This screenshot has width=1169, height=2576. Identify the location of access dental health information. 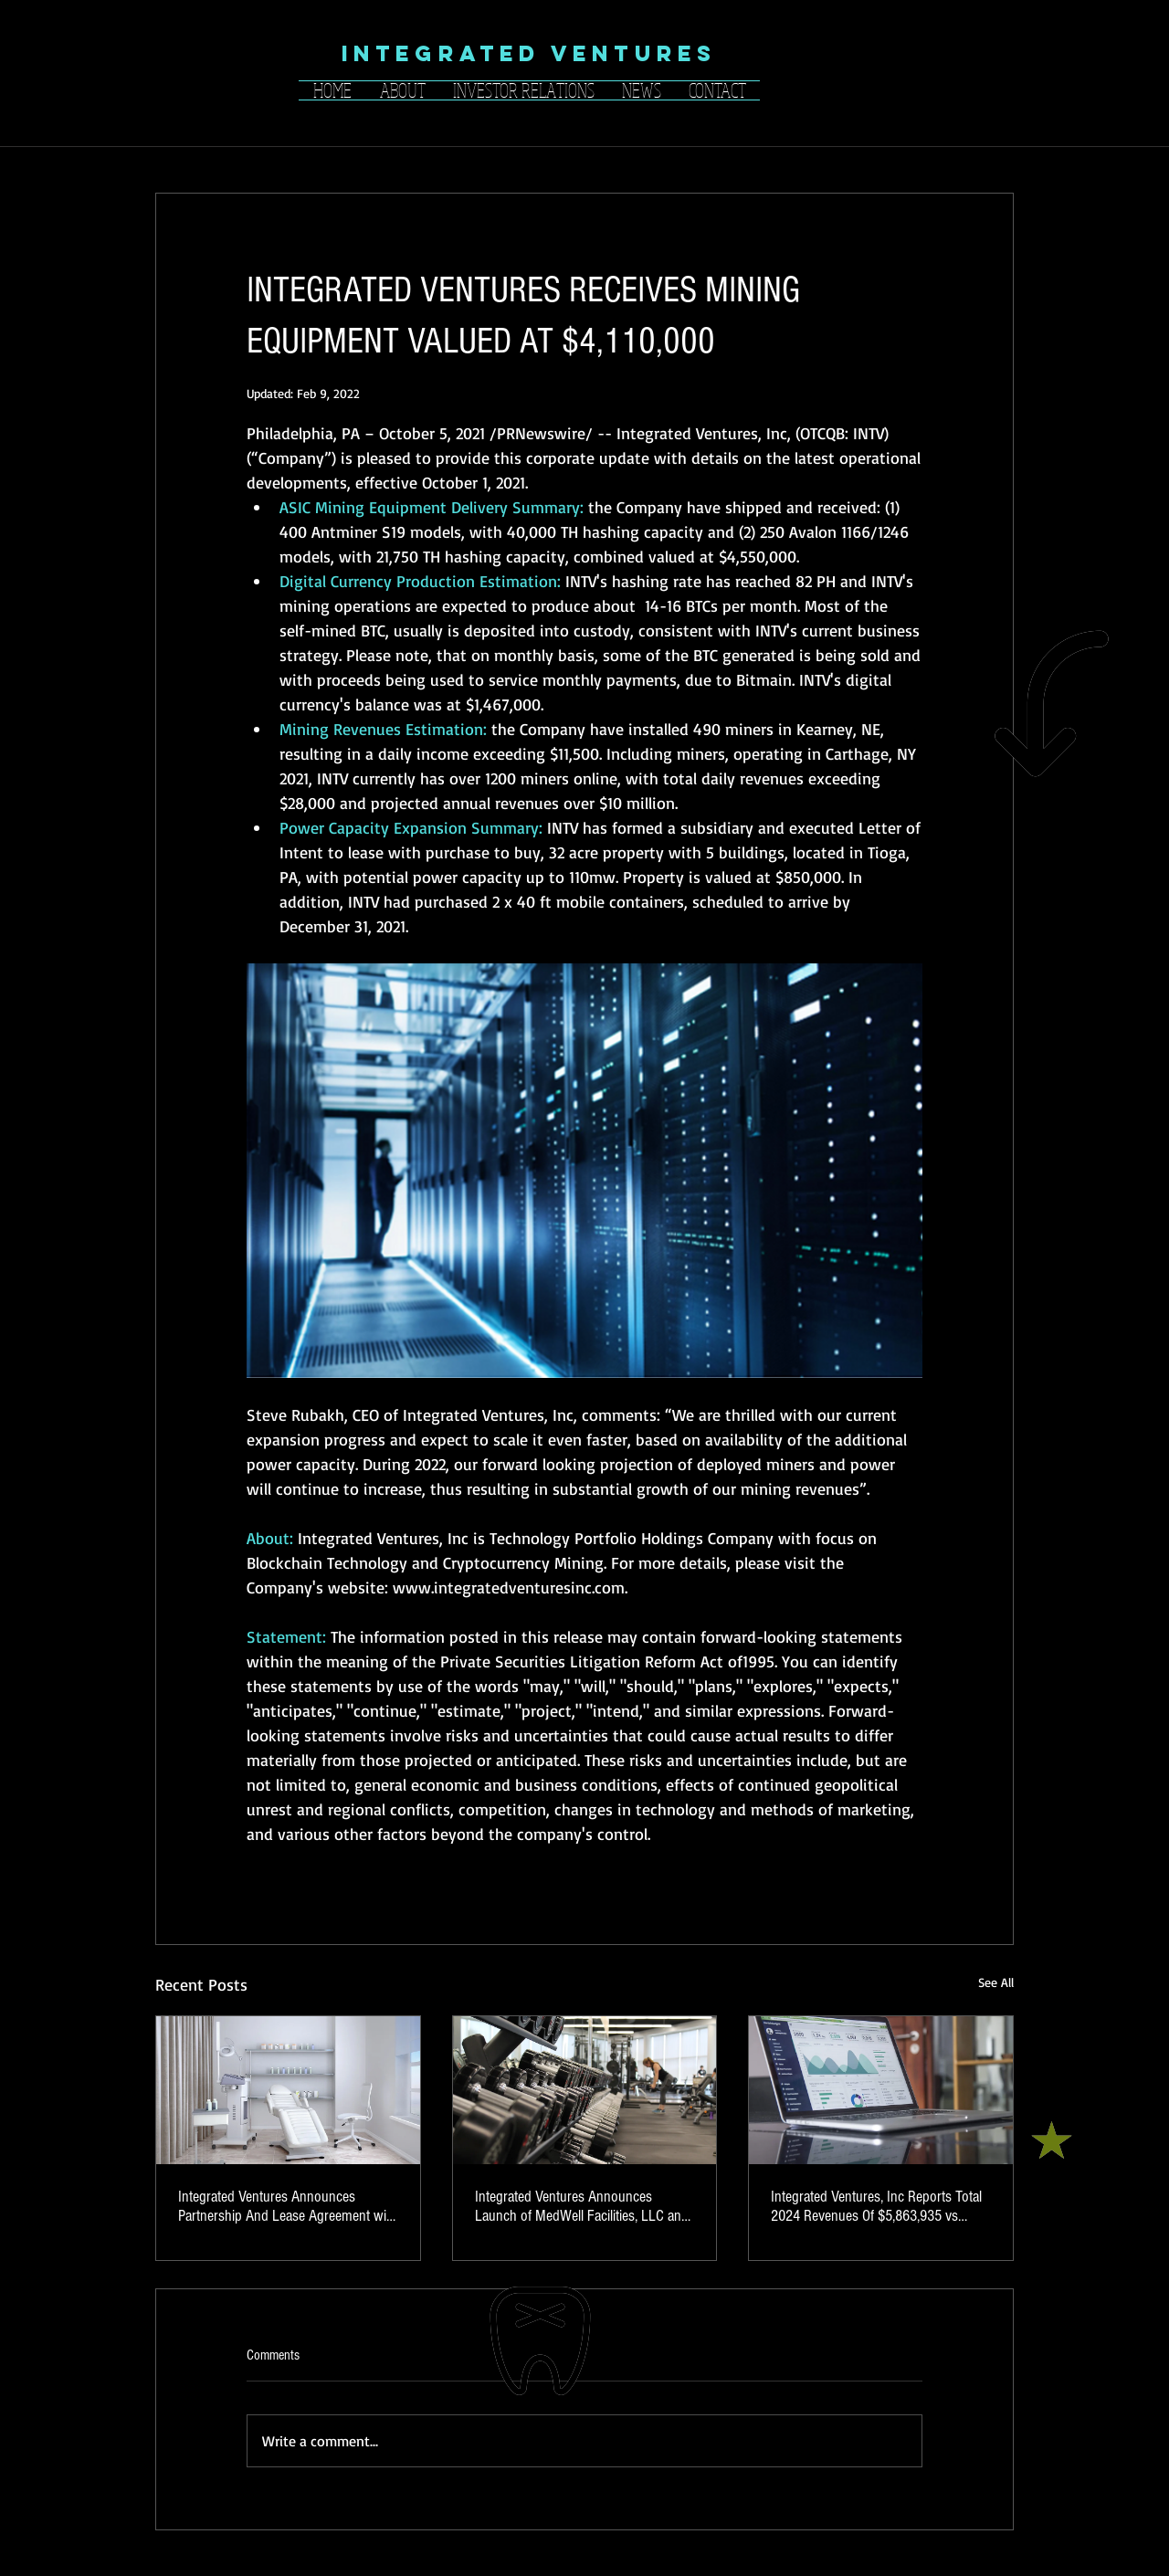
(540, 2340).